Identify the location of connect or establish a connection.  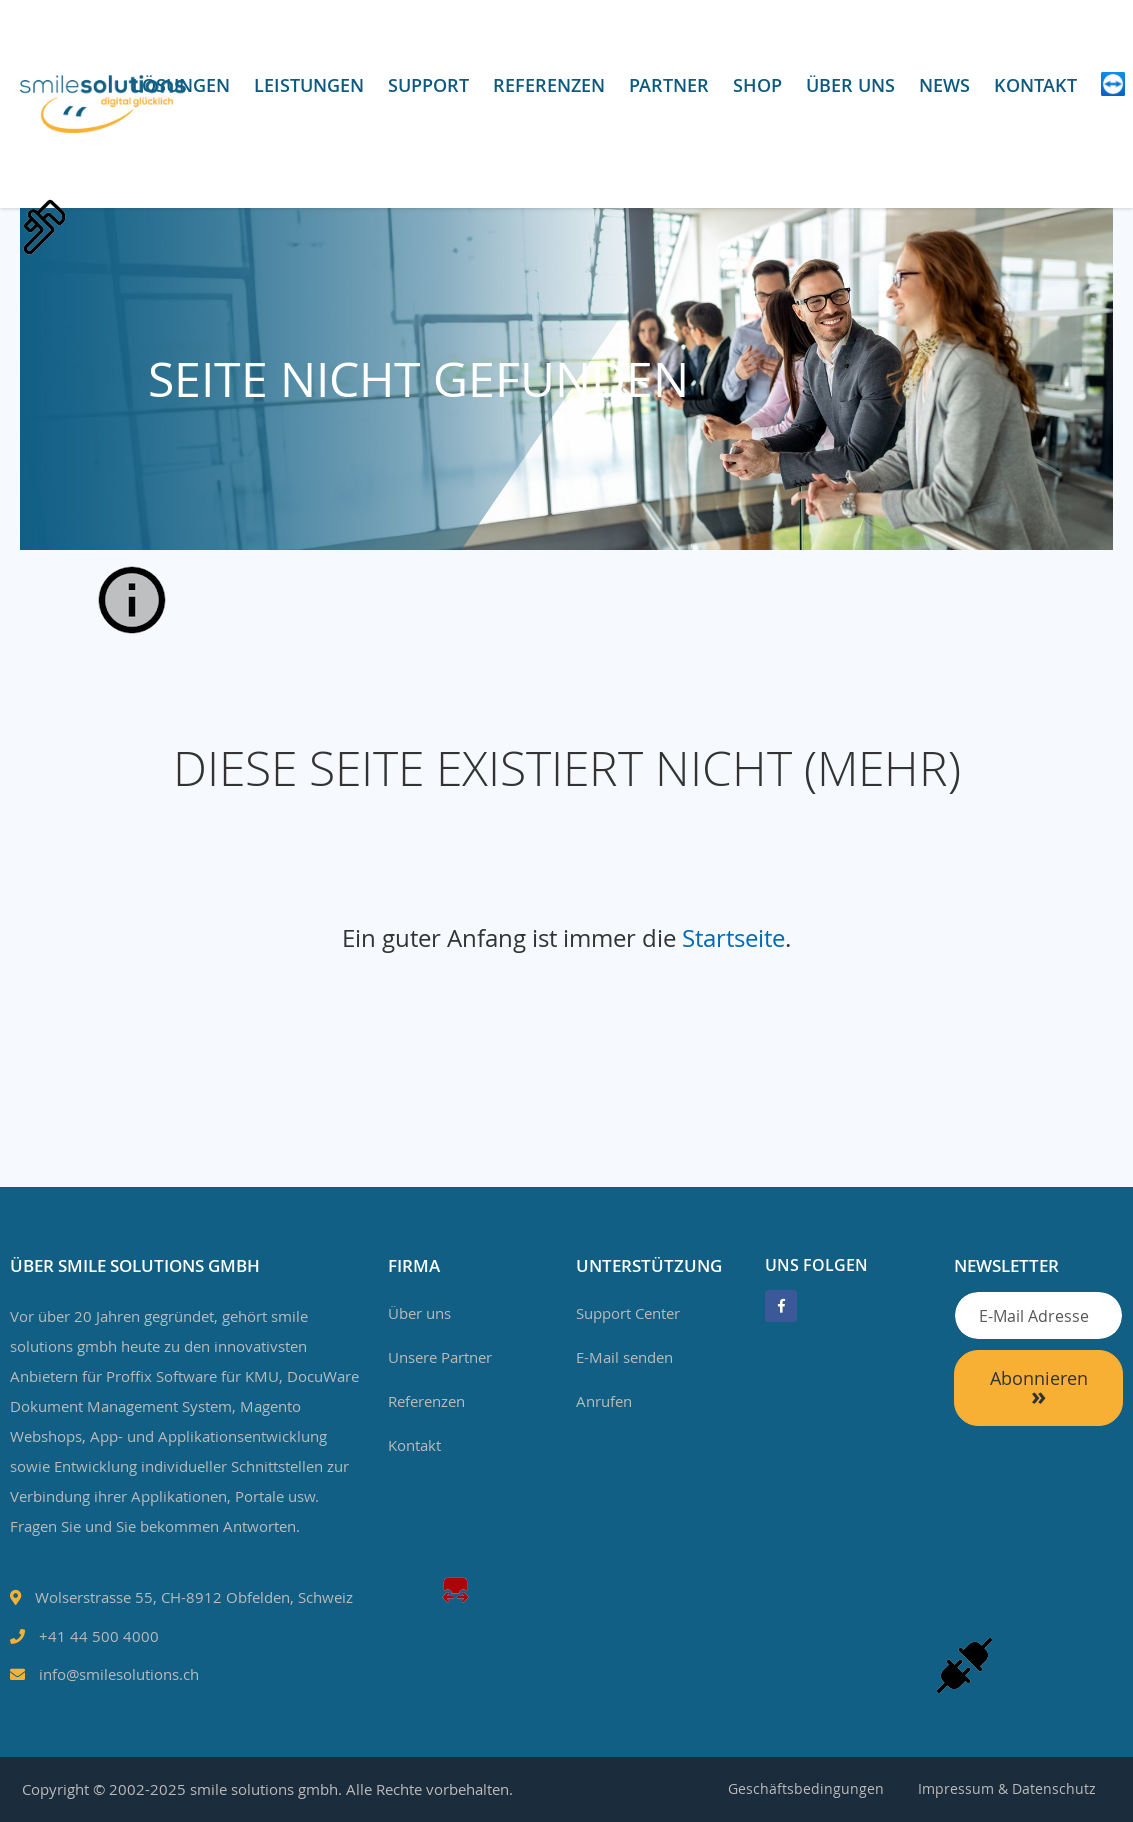
(964, 1665).